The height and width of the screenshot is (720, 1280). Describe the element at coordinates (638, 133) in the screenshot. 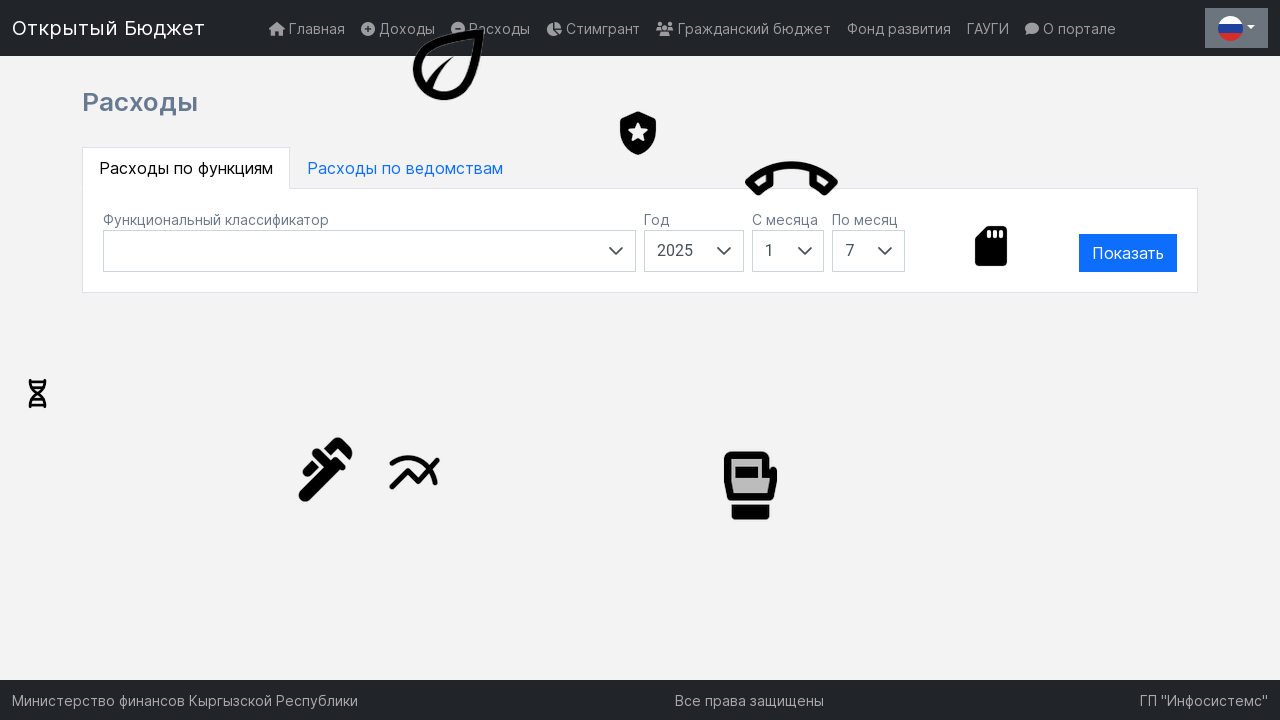

I see `access local police or emergency services` at that location.